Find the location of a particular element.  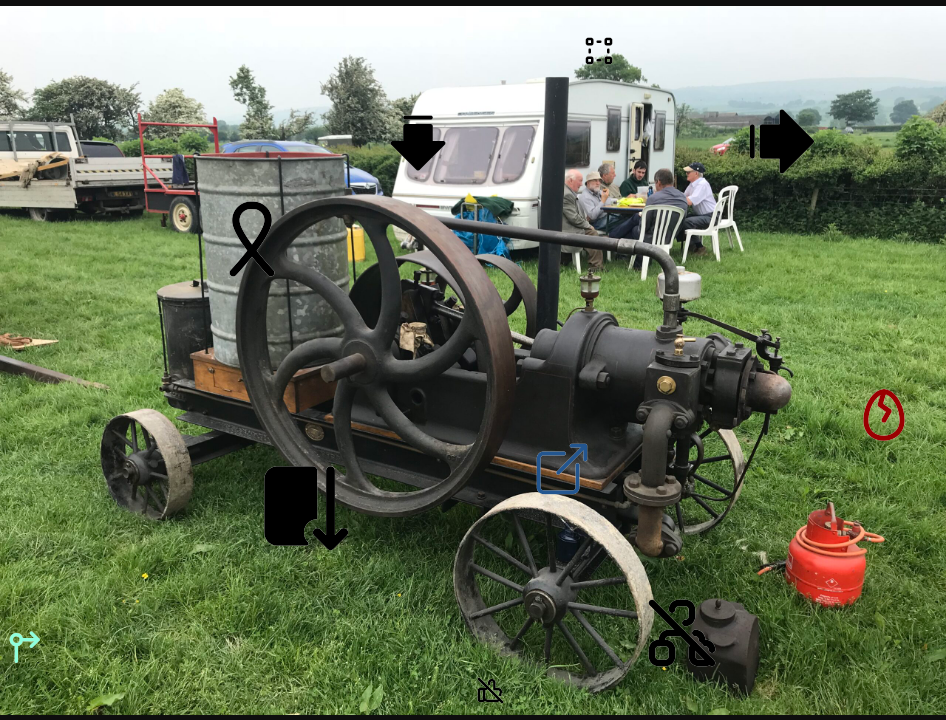

indicates a broken or damaged item is located at coordinates (884, 415).